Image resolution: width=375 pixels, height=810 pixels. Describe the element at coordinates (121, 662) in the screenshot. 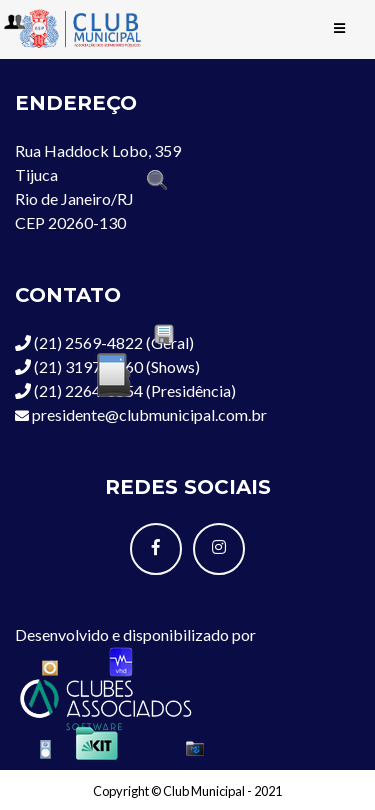

I see `virtualbox virtual hard disk file` at that location.